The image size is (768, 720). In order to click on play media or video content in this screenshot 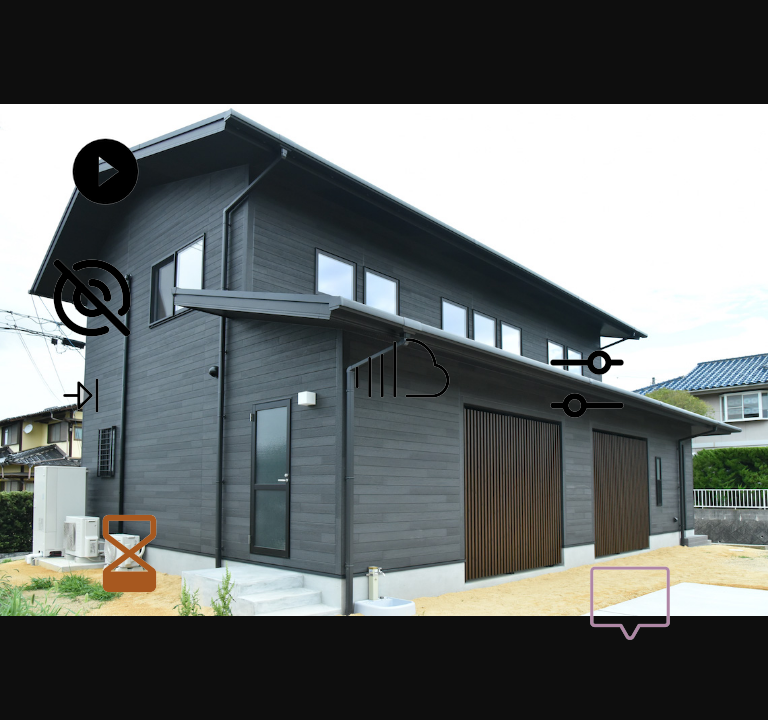, I will do `click(105, 171)`.